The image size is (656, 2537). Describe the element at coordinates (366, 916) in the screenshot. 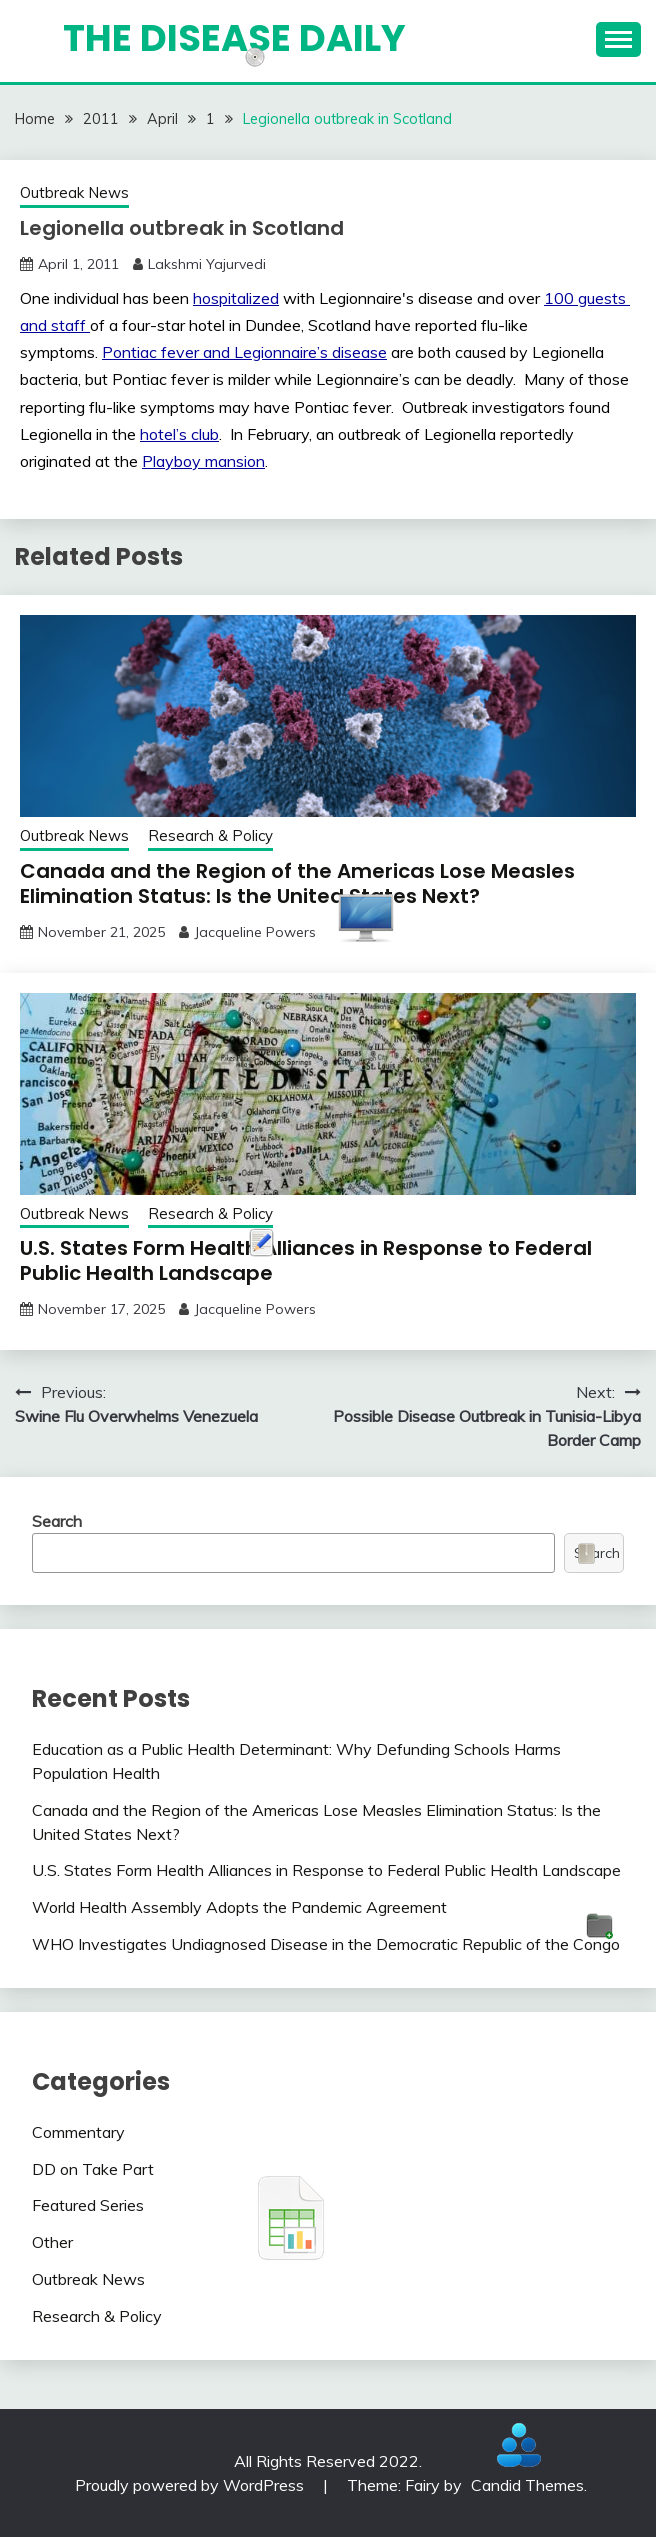

I see `apple cinema display monitor` at that location.